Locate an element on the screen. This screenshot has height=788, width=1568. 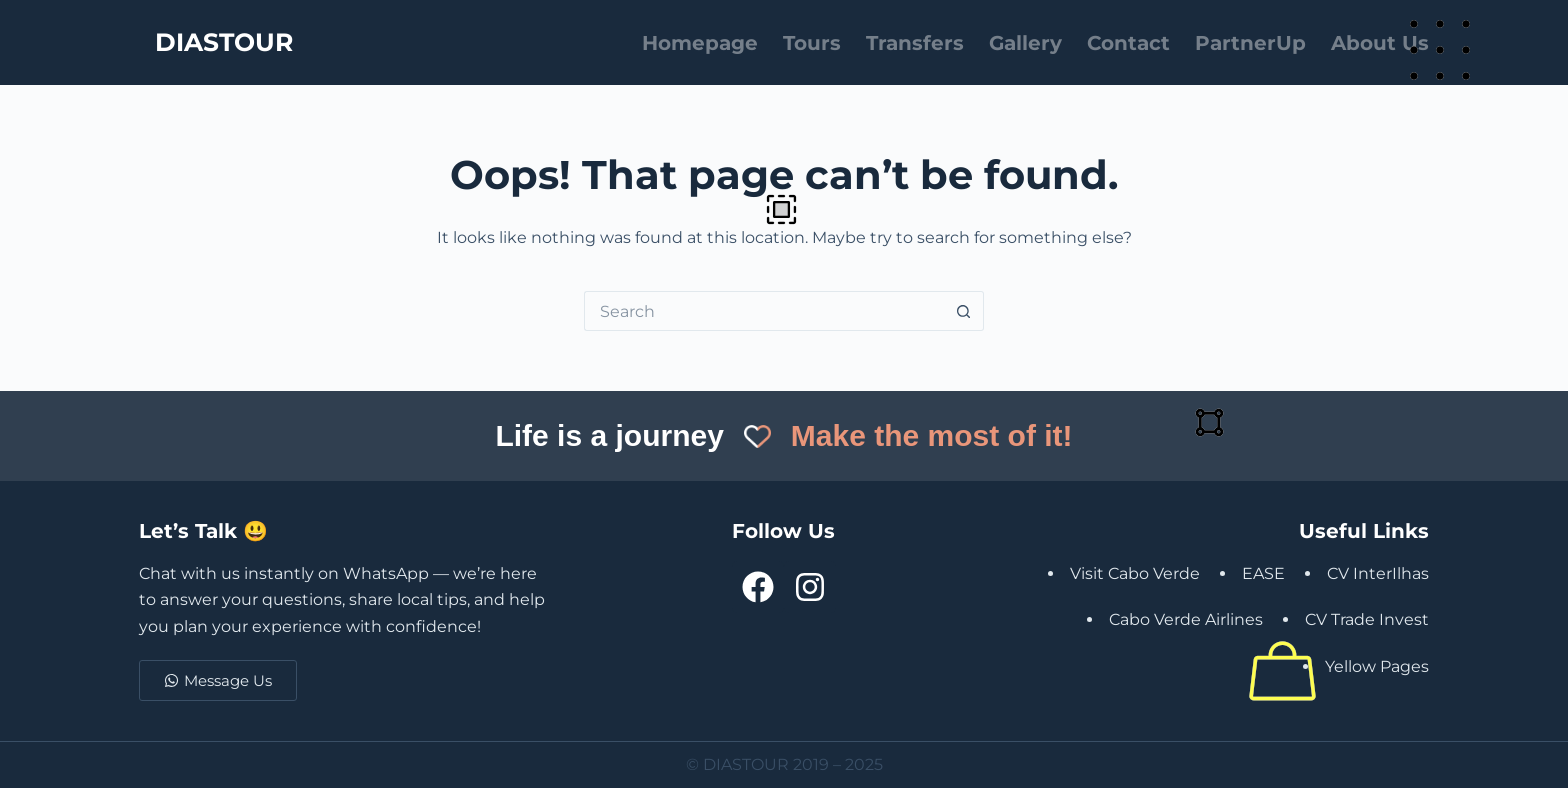
view ring network topology is located at coordinates (1209, 422).